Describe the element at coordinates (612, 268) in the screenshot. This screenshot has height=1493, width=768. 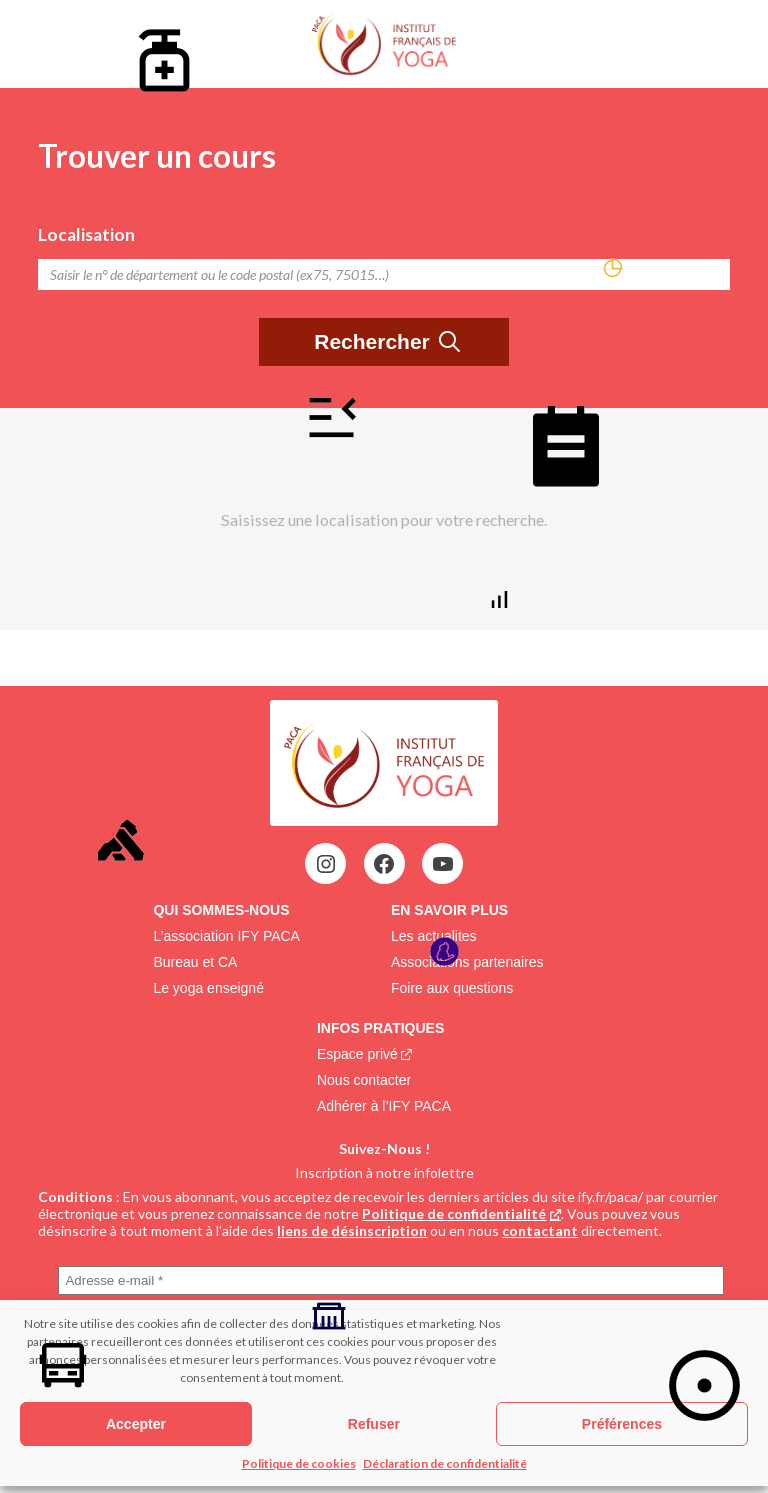
I see `view business analytics or statistics` at that location.